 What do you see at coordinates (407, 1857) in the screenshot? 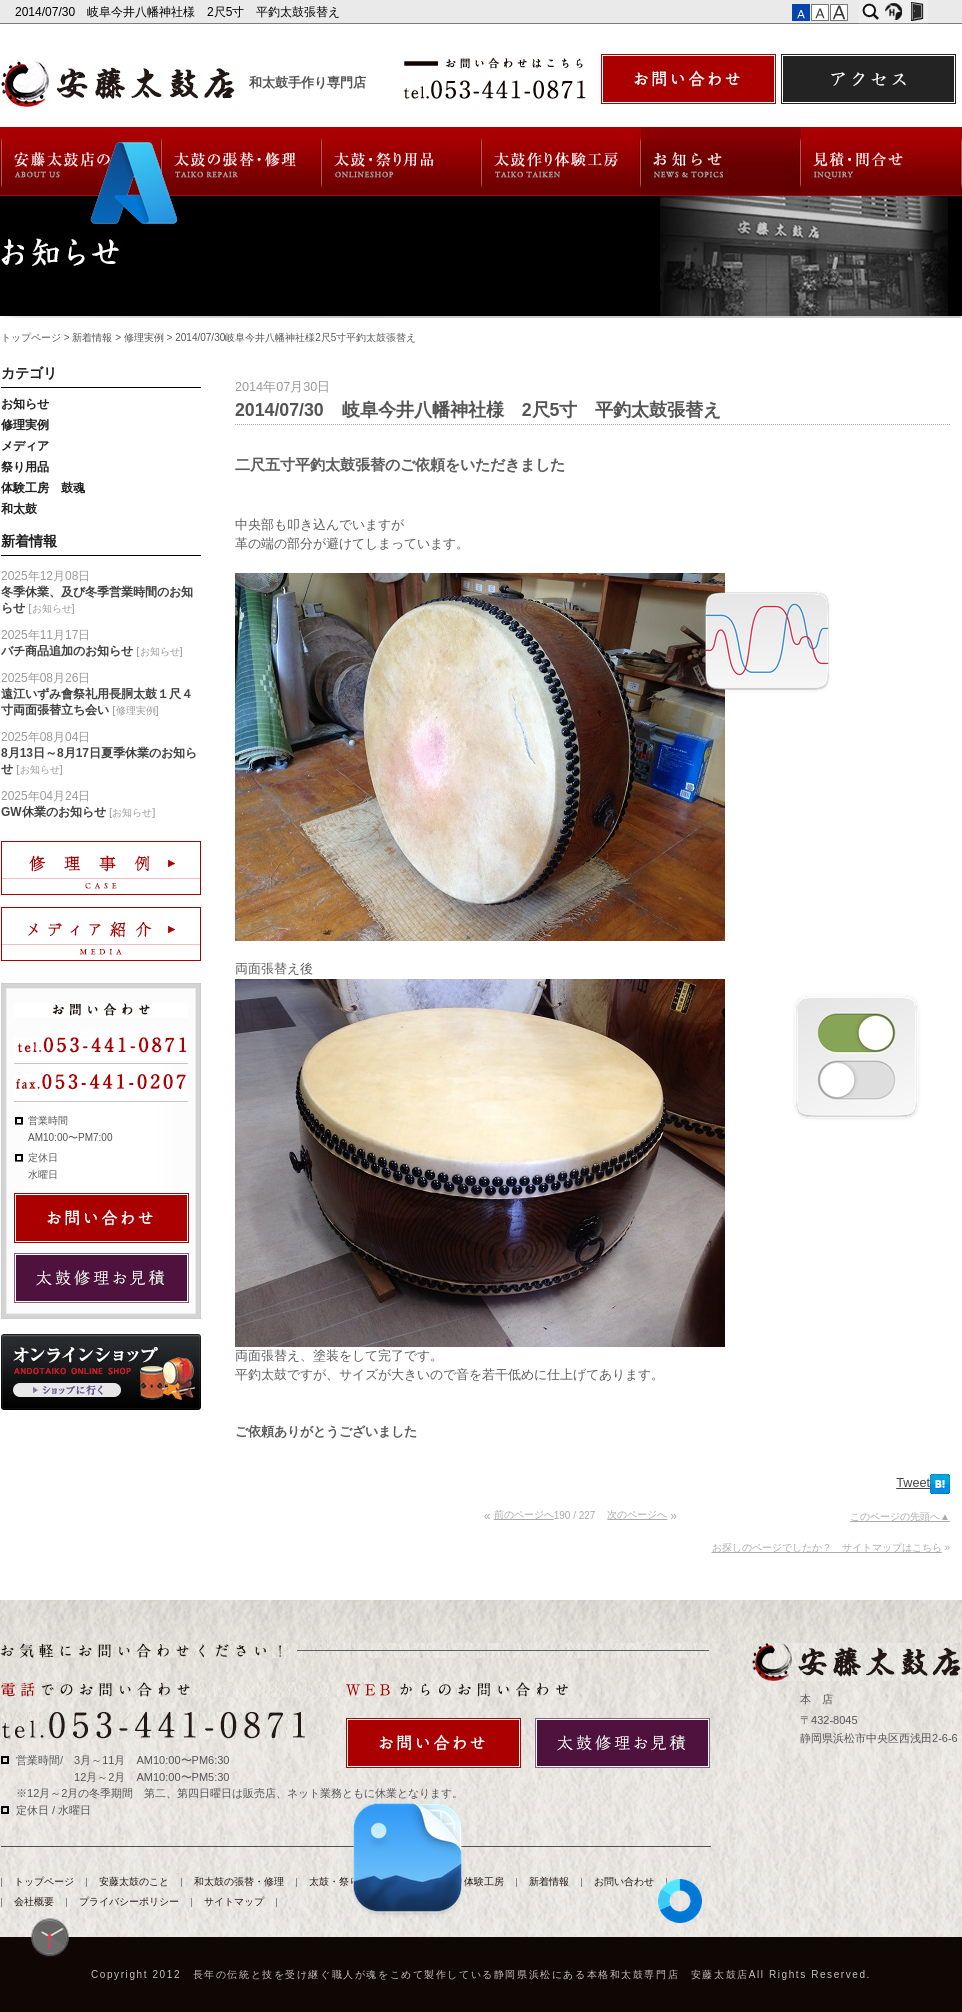
I see `open wallpaper settings` at bounding box center [407, 1857].